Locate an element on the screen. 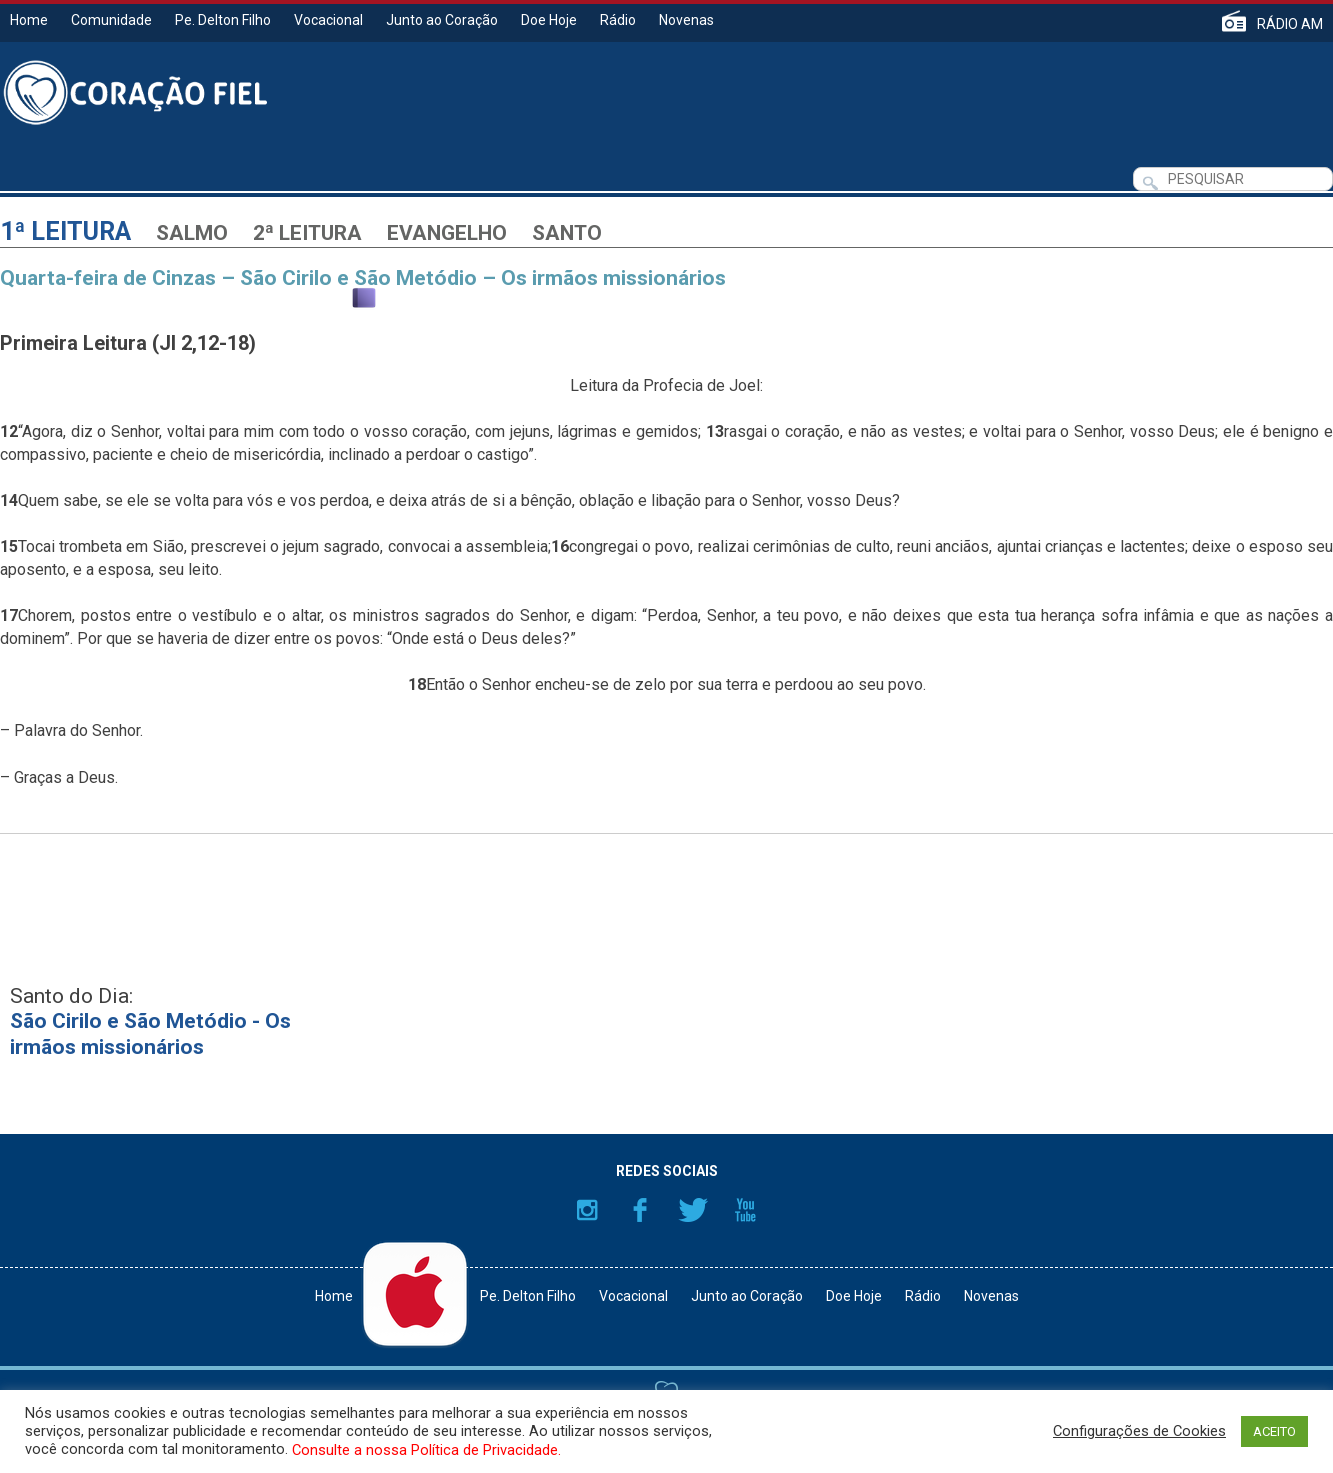  access AppleCare support for your Mac is located at coordinates (415, 1294).